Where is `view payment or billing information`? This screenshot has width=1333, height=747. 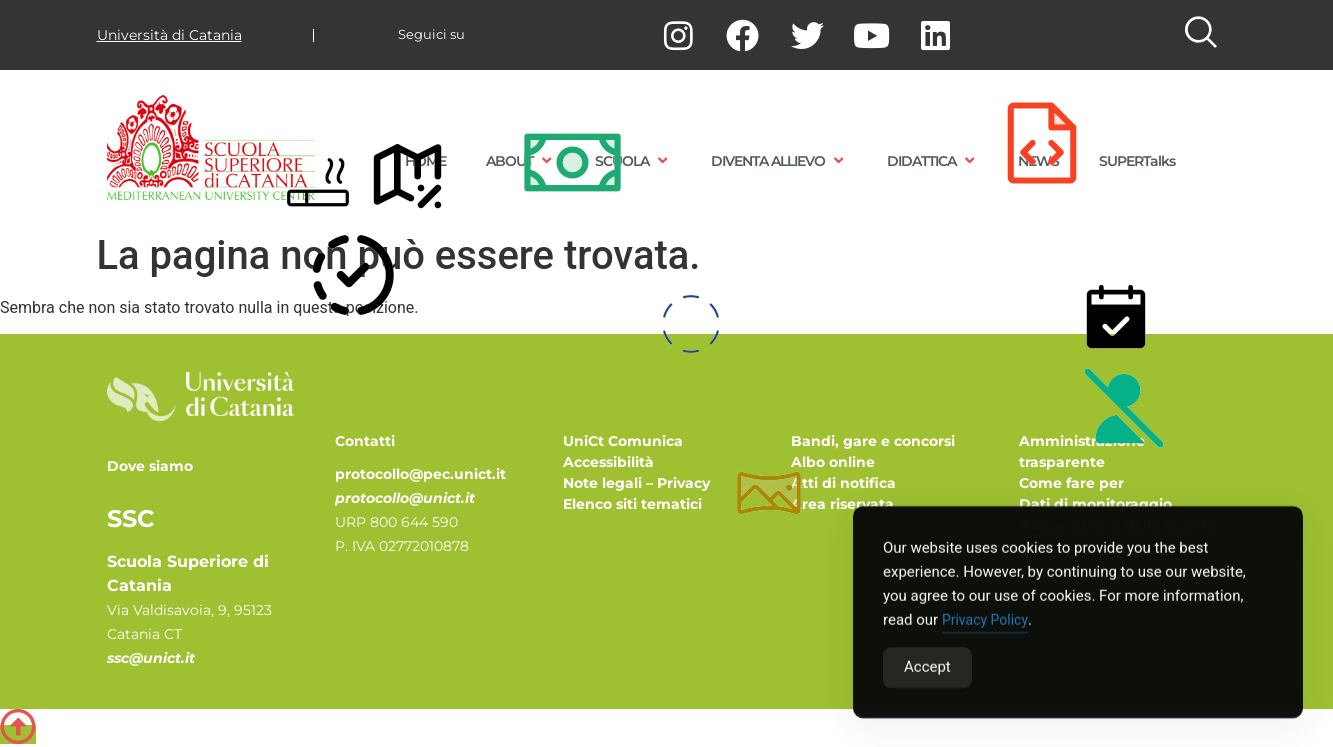 view payment or billing information is located at coordinates (572, 162).